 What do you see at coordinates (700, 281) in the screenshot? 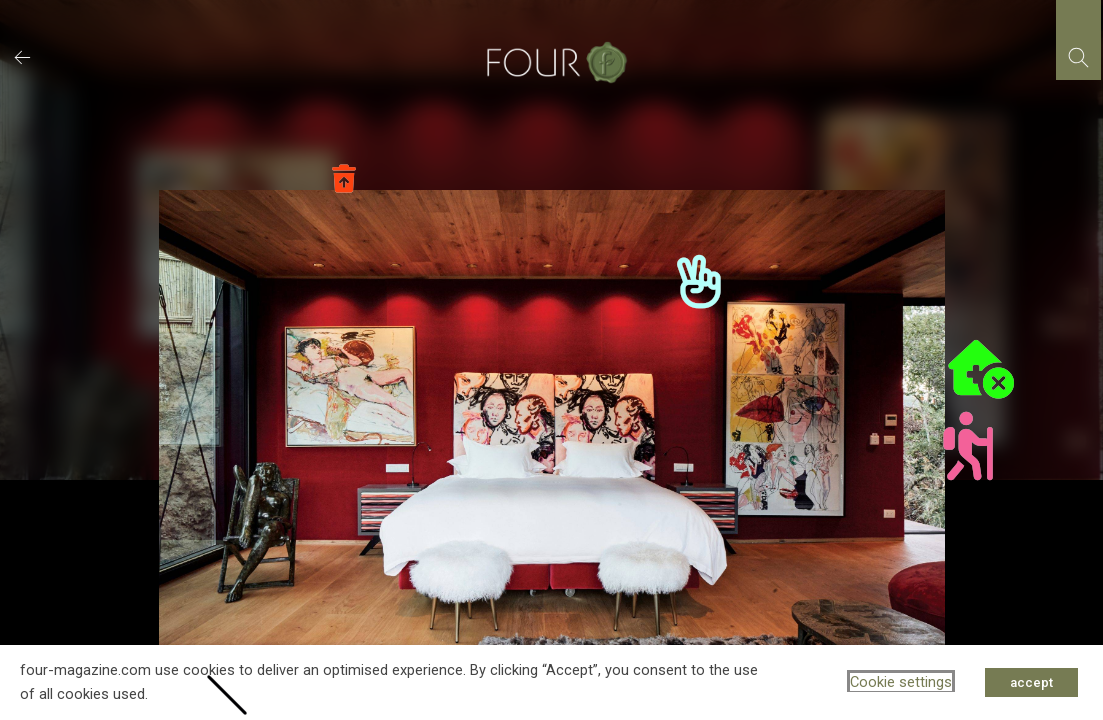
I see `peace sign or victory gesture` at bounding box center [700, 281].